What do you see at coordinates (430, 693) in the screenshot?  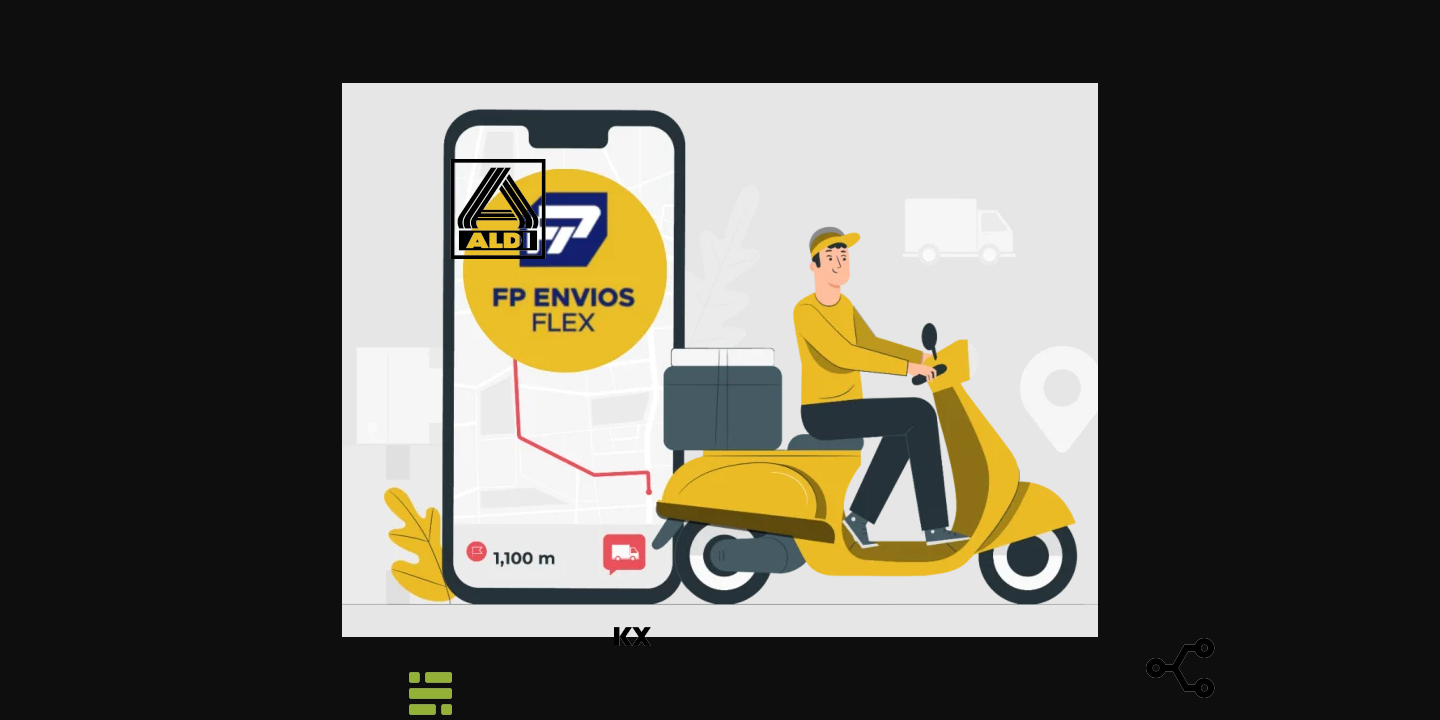 I see `open baserow database application` at bounding box center [430, 693].